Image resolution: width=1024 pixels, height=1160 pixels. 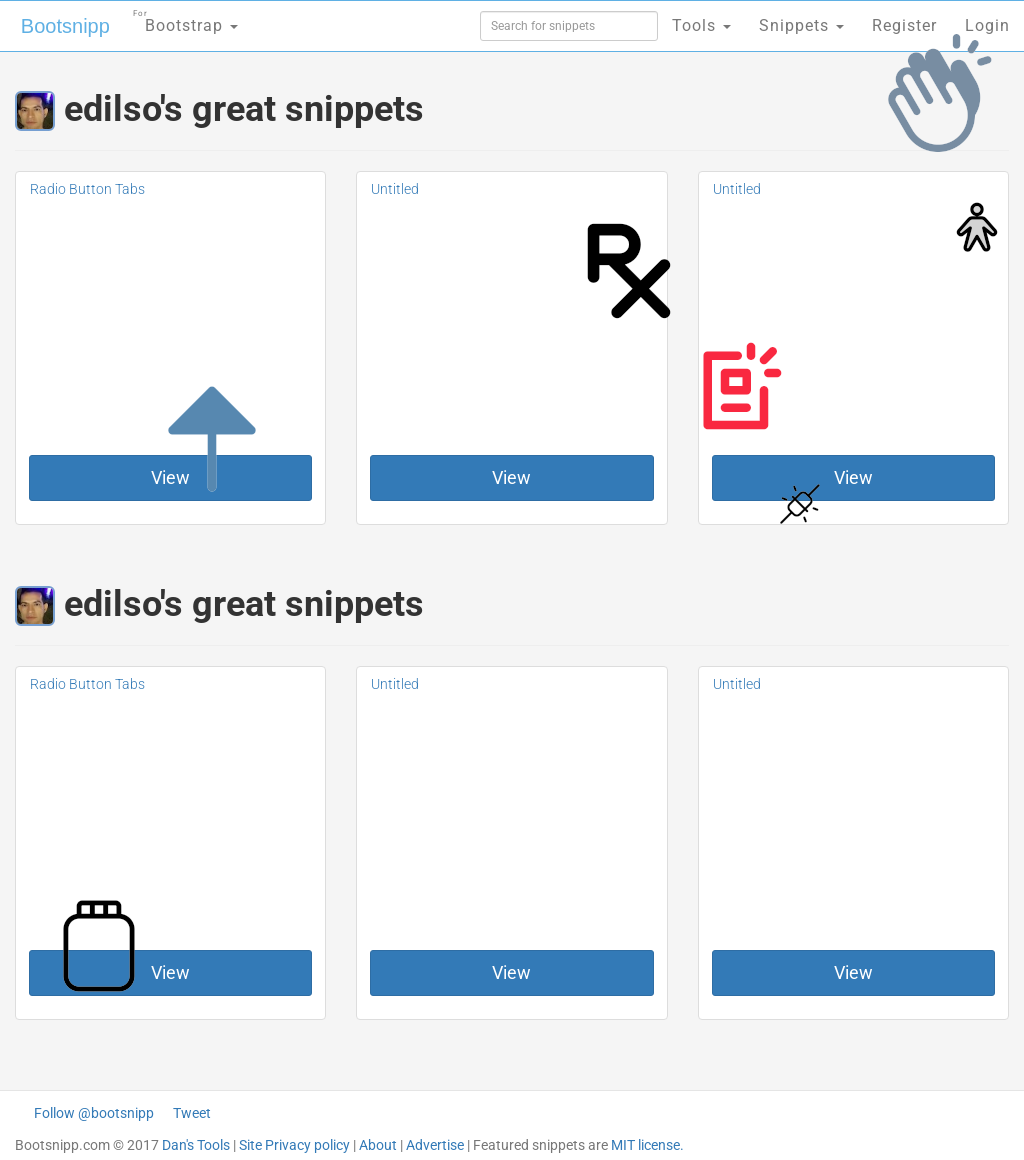 What do you see at coordinates (938, 93) in the screenshot?
I see `applaud or react positively to content` at bounding box center [938, 93].